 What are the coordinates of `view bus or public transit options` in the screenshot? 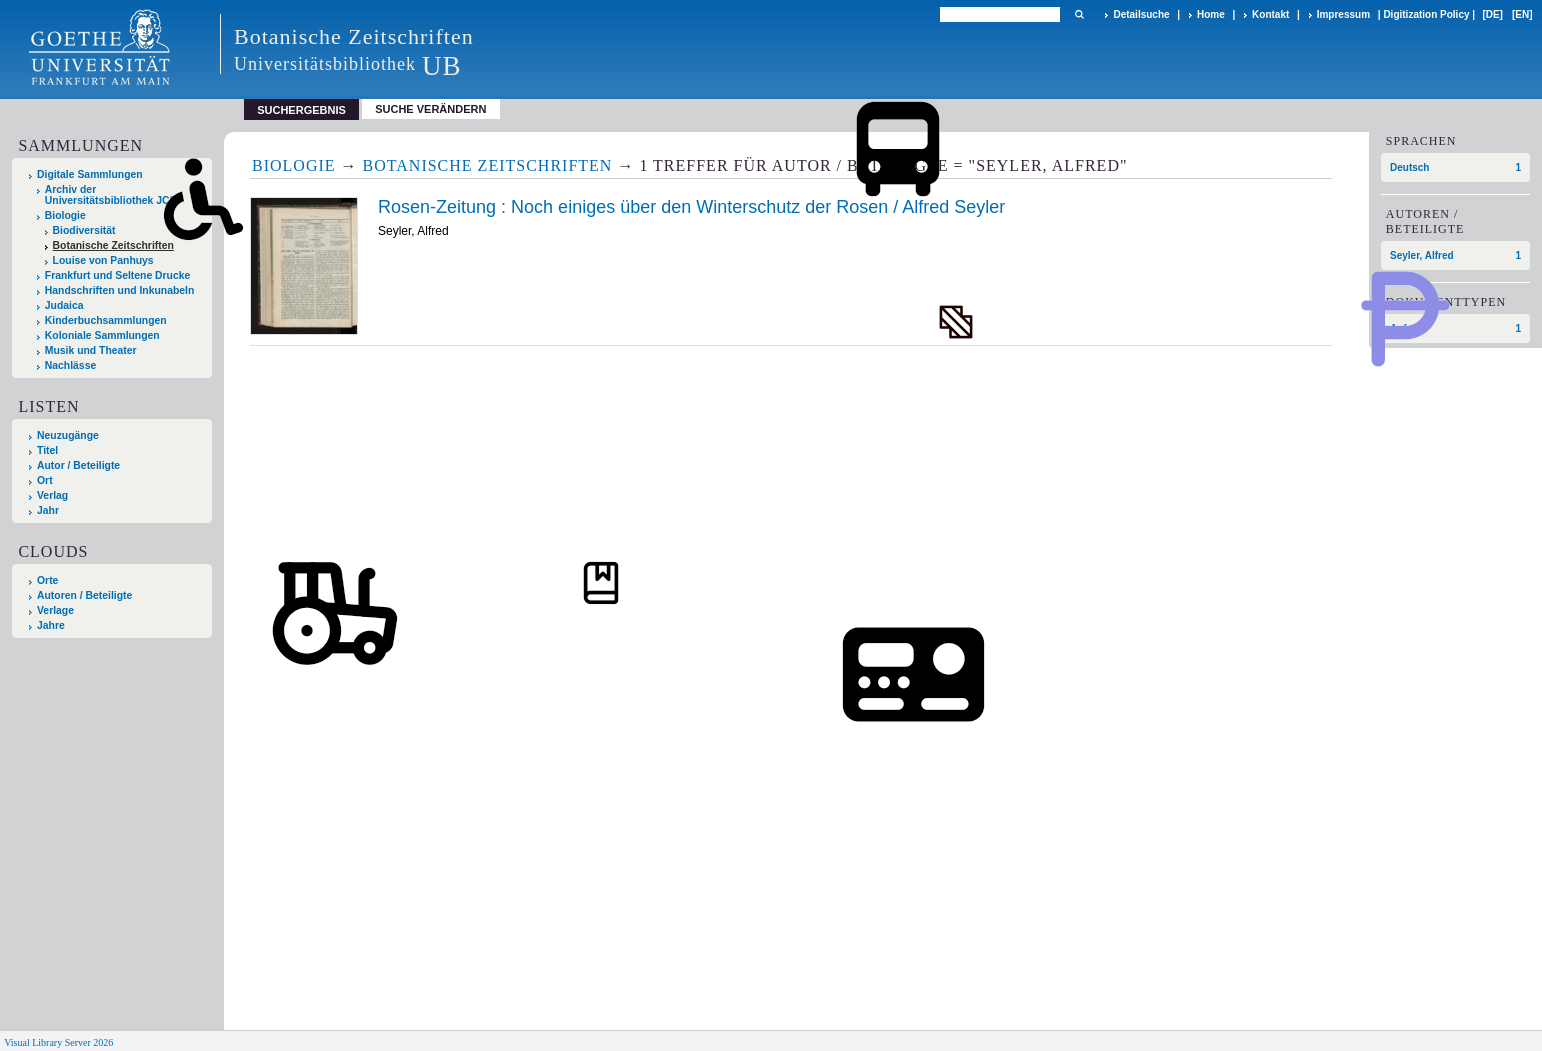 It's located at (898, 149).